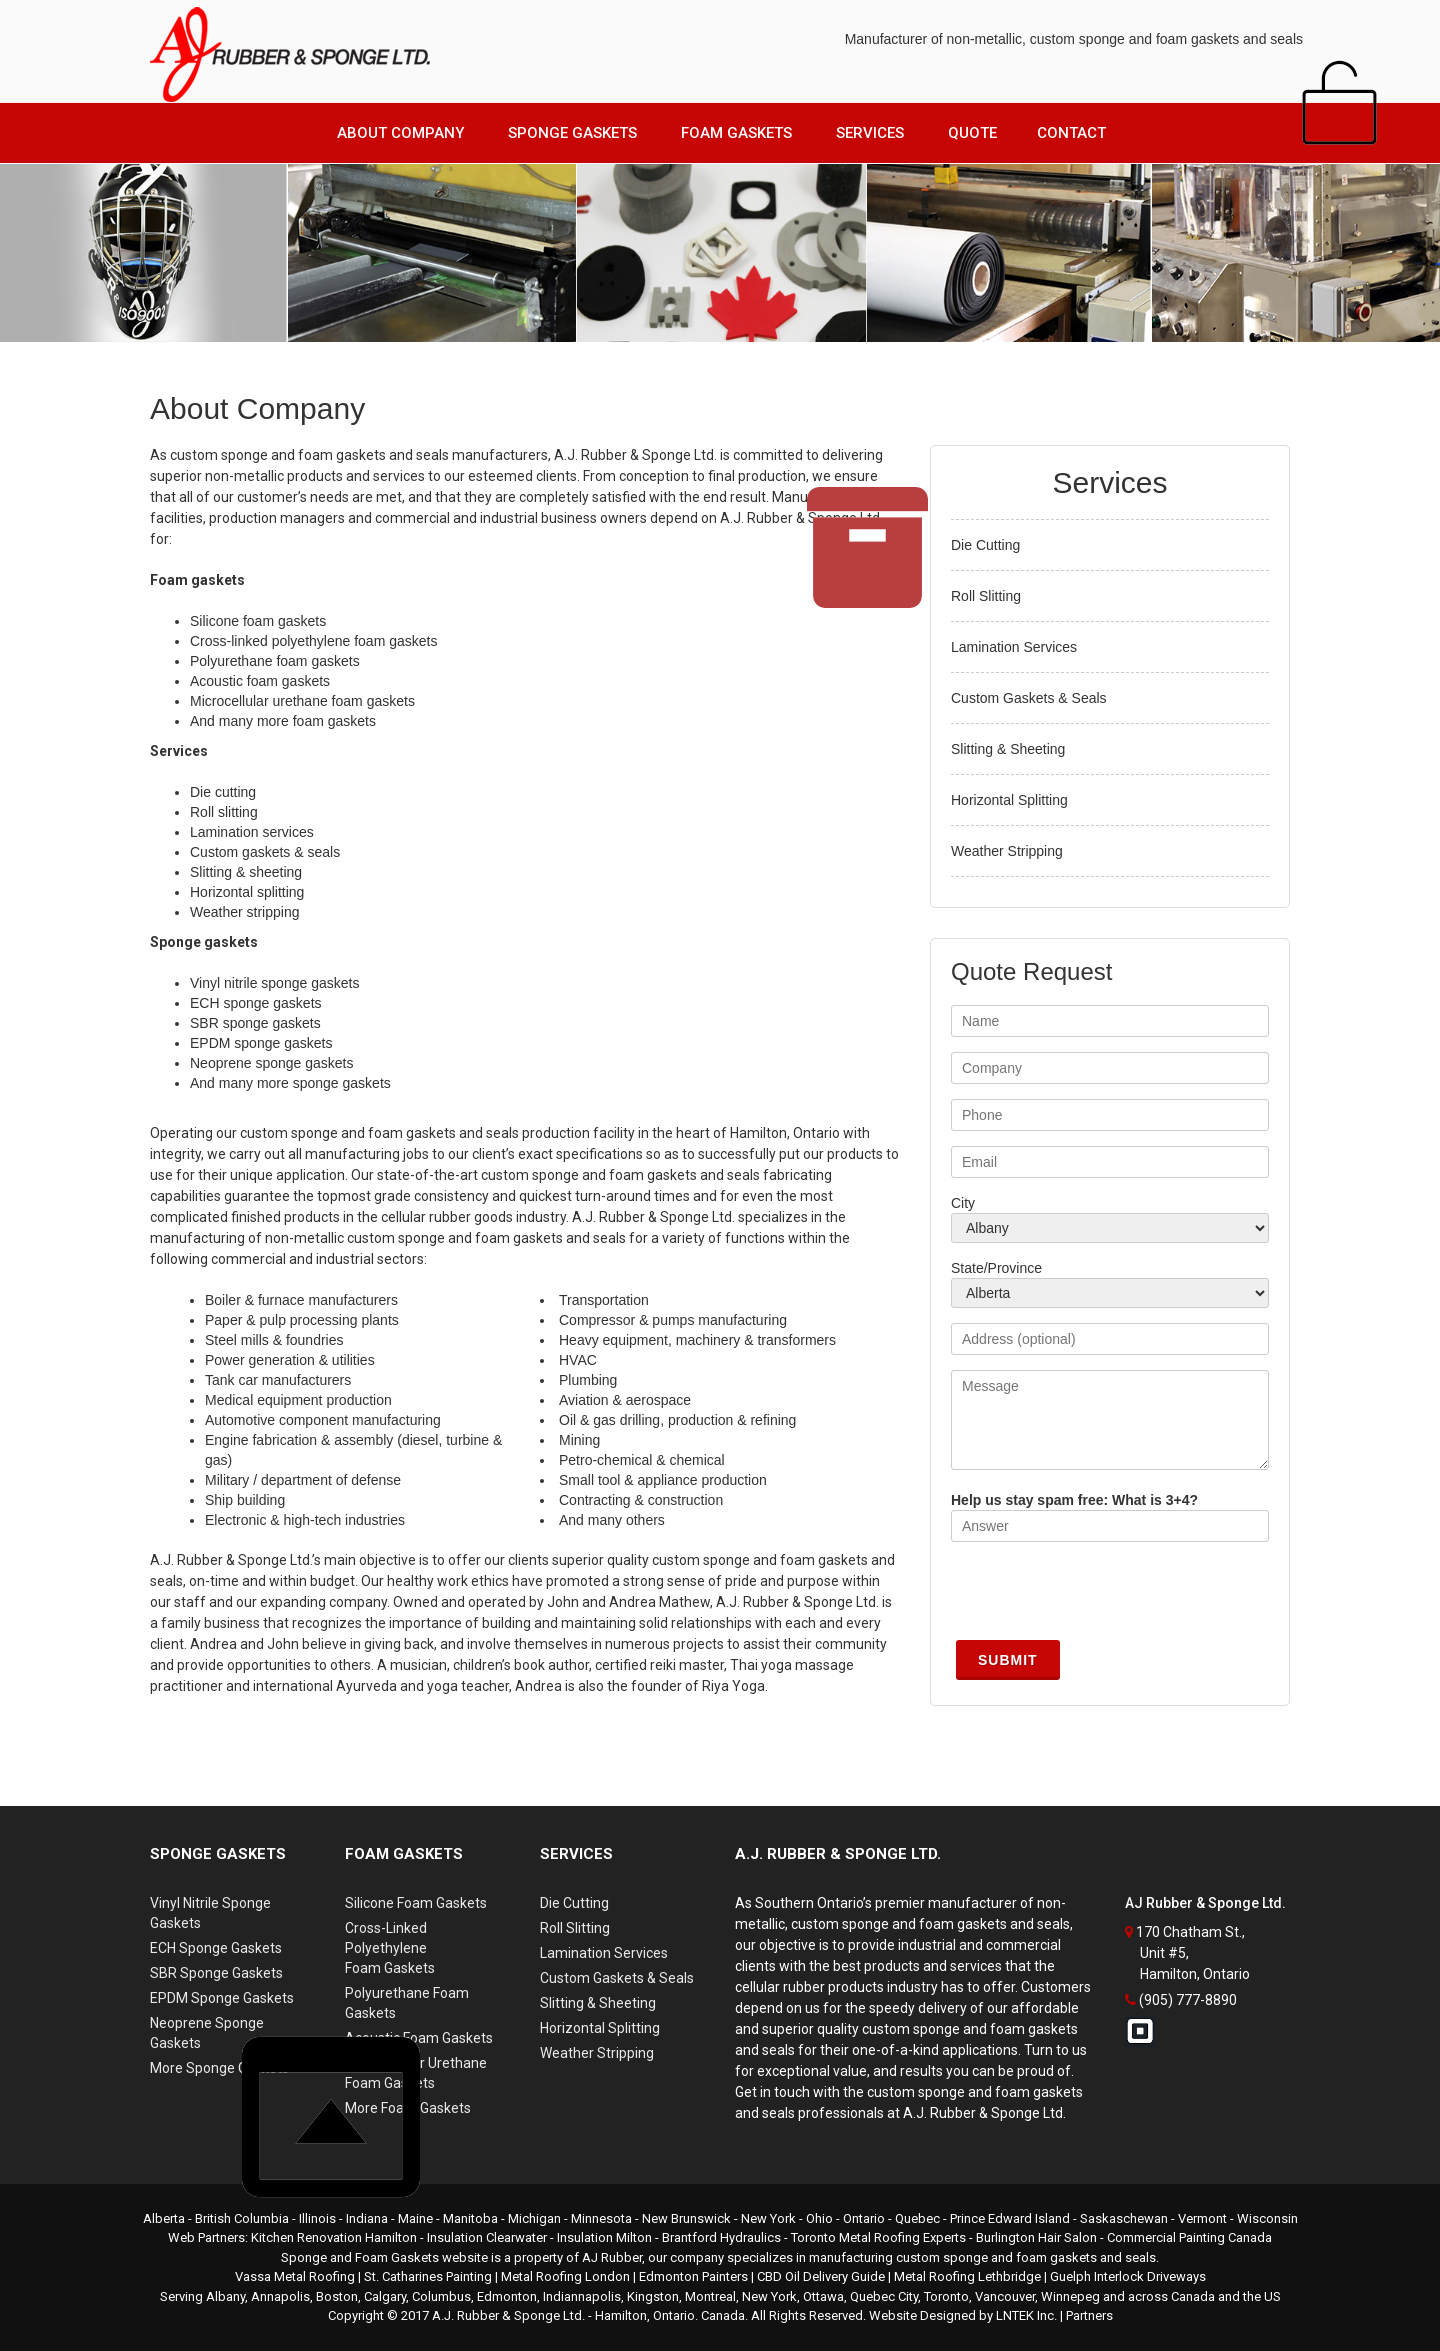 The width and height of the screenshot is (1440, 2351). I want to click on maximize or expand the current window, so click(331, 2117).